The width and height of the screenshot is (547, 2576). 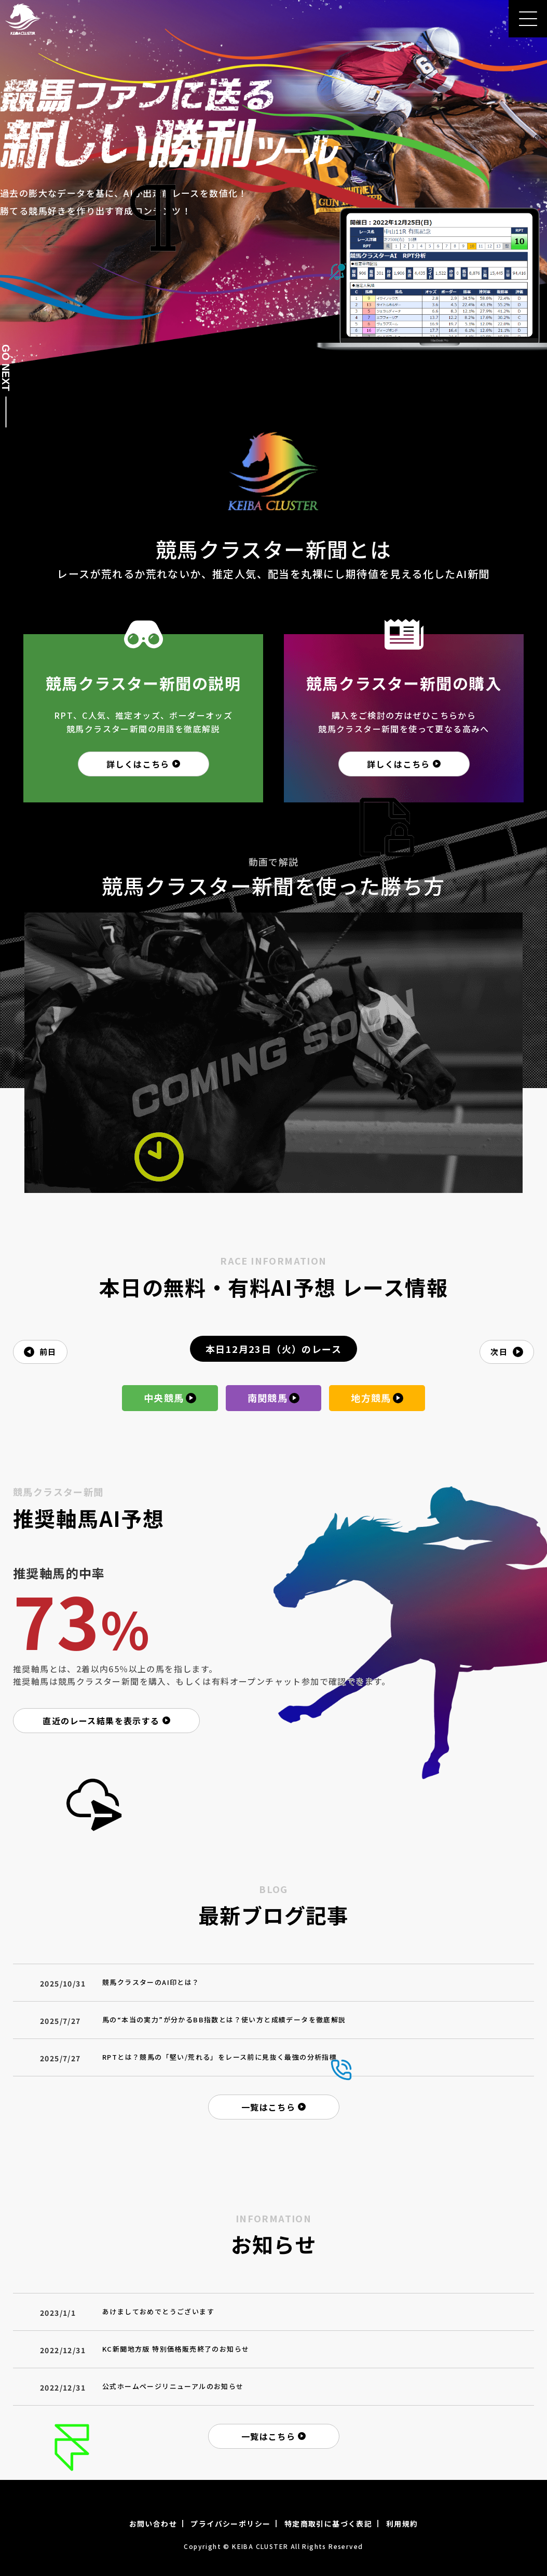 I want to click on make a phone call, so click(x=341, y=2070).